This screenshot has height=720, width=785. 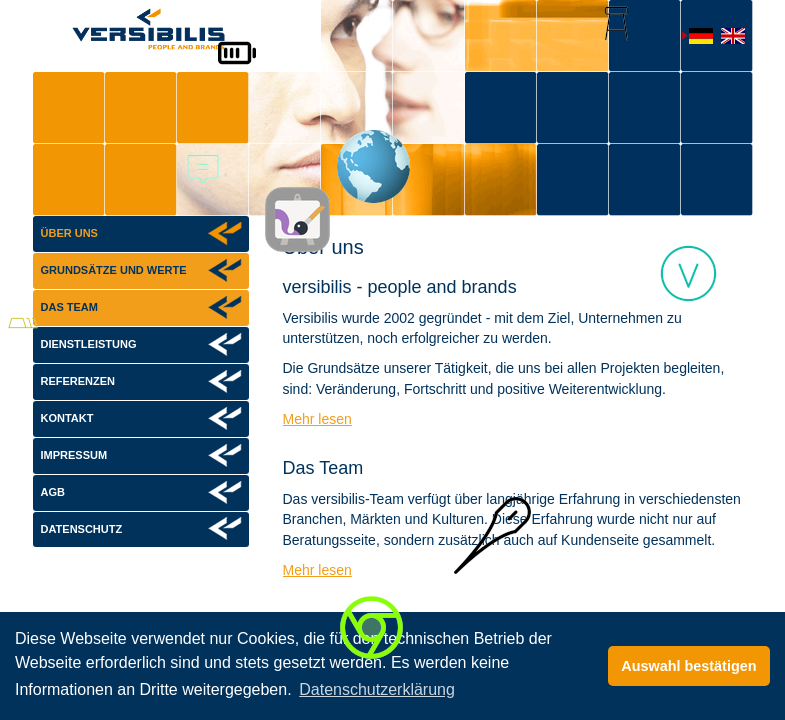 I want to click on open google chrome browser, so click(x=371, y=627).